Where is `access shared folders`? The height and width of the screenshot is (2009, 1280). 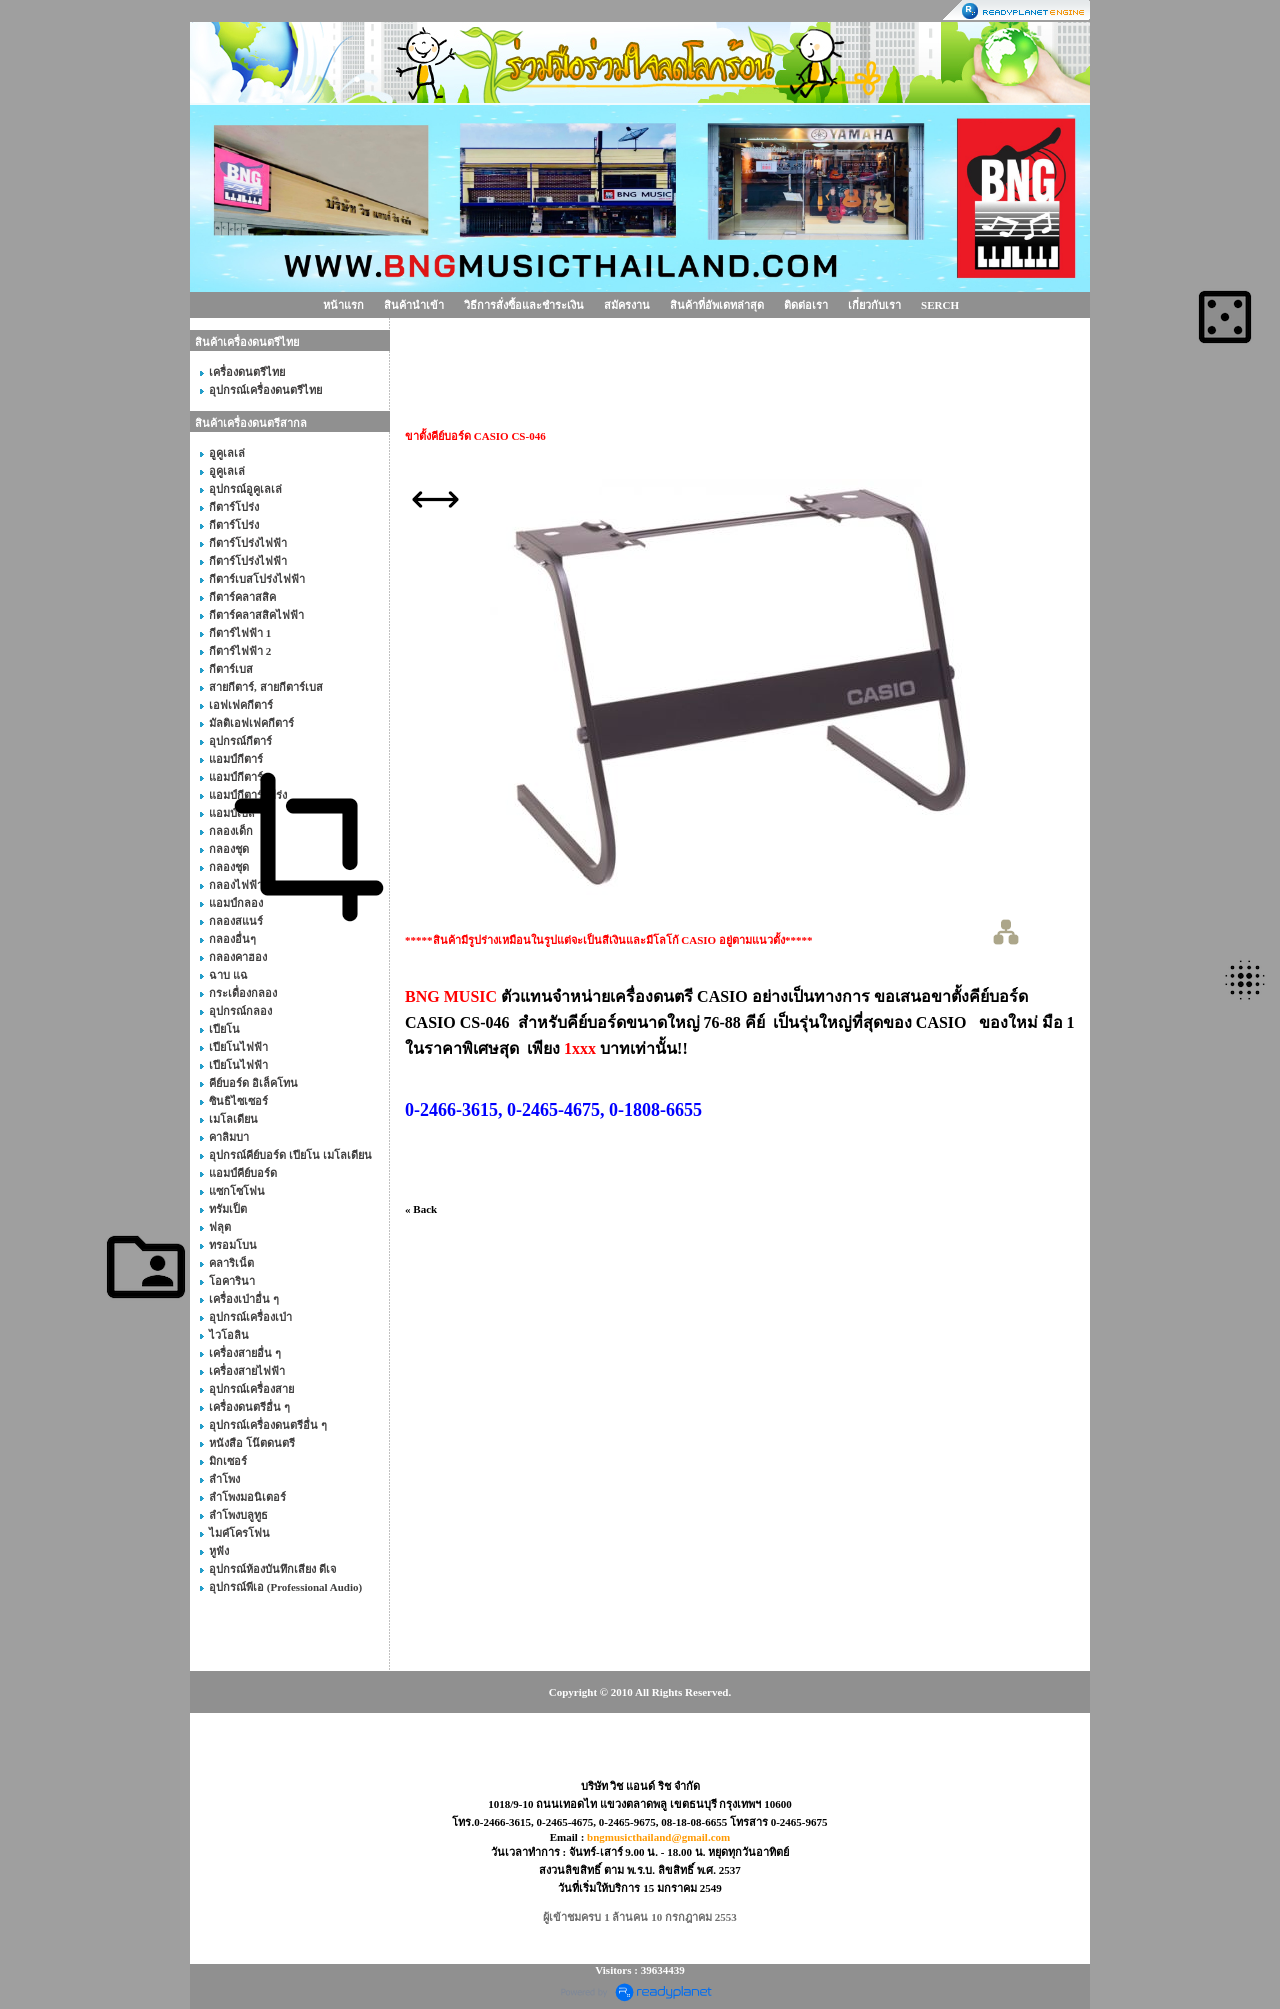 access shared folders is located at coordinates (146, 1267).